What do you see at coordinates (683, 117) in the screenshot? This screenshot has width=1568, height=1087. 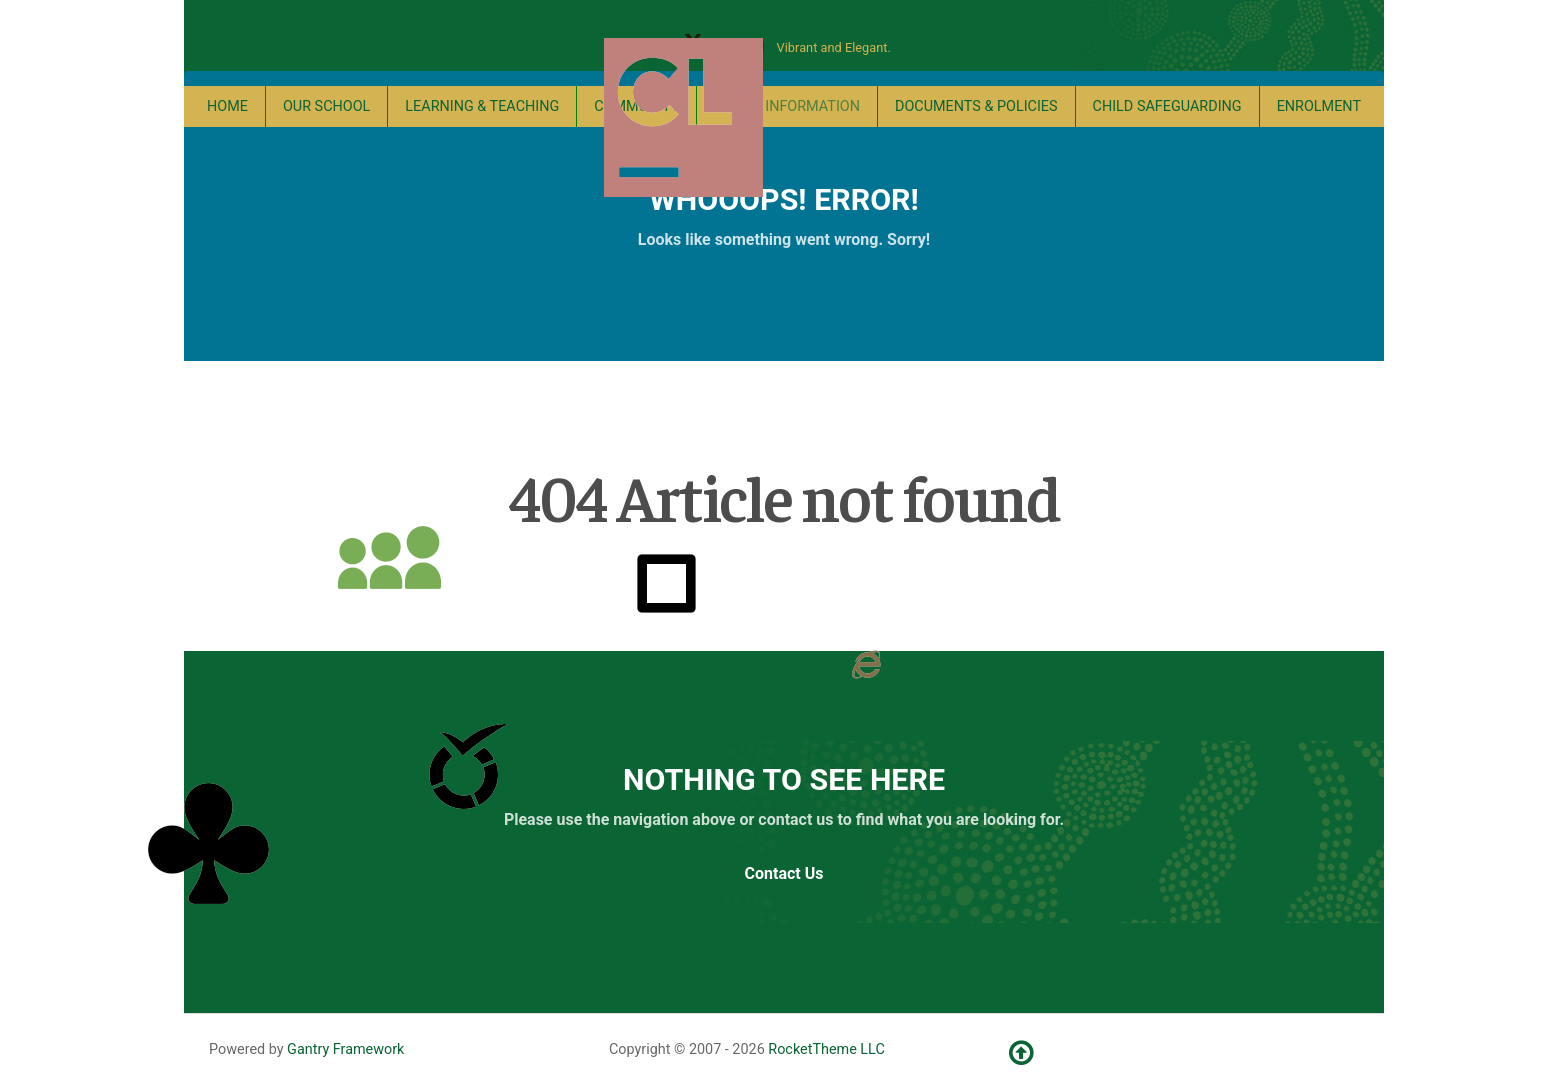 I see `open CLion IDE` at bounding box center [683, 117].